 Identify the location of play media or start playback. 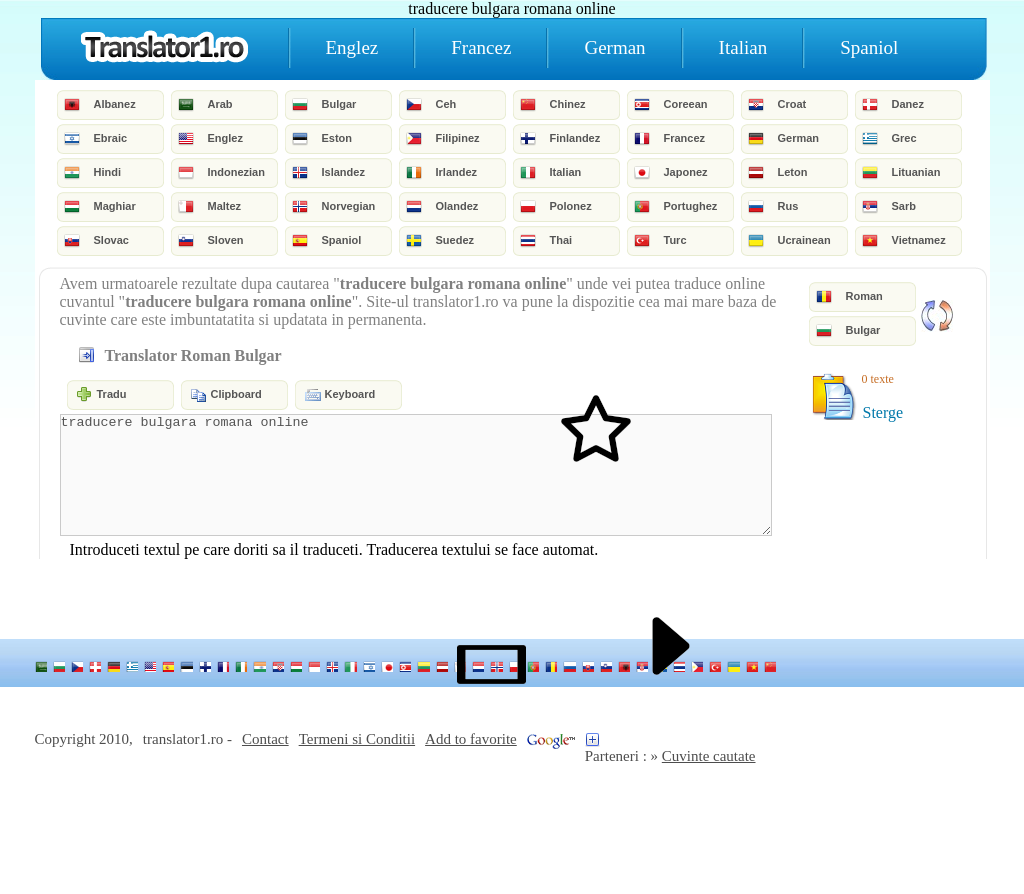
(671, 646).